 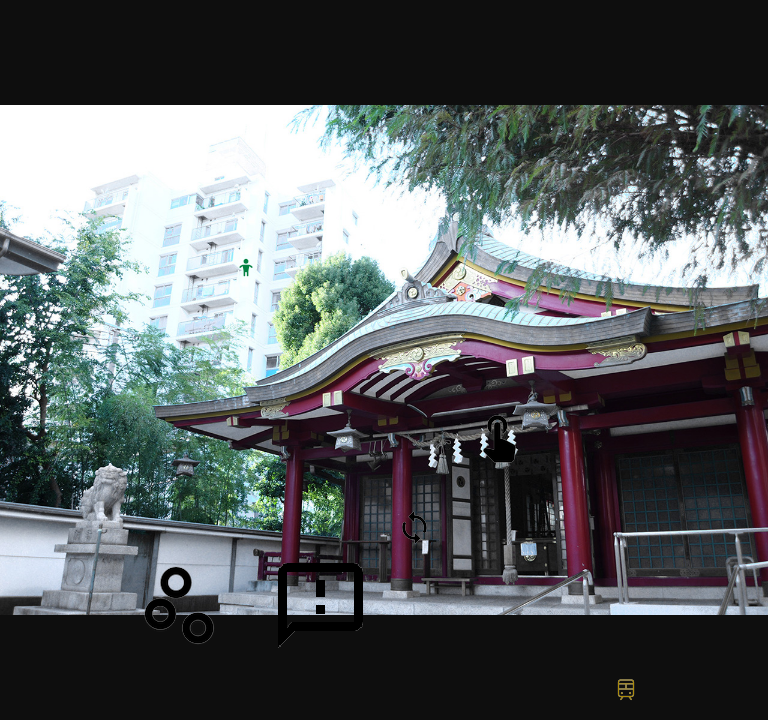 What do you see at coordinates (246, 268) in the screenshot?
I see `select male gender option` at bounding box center [246, 268].